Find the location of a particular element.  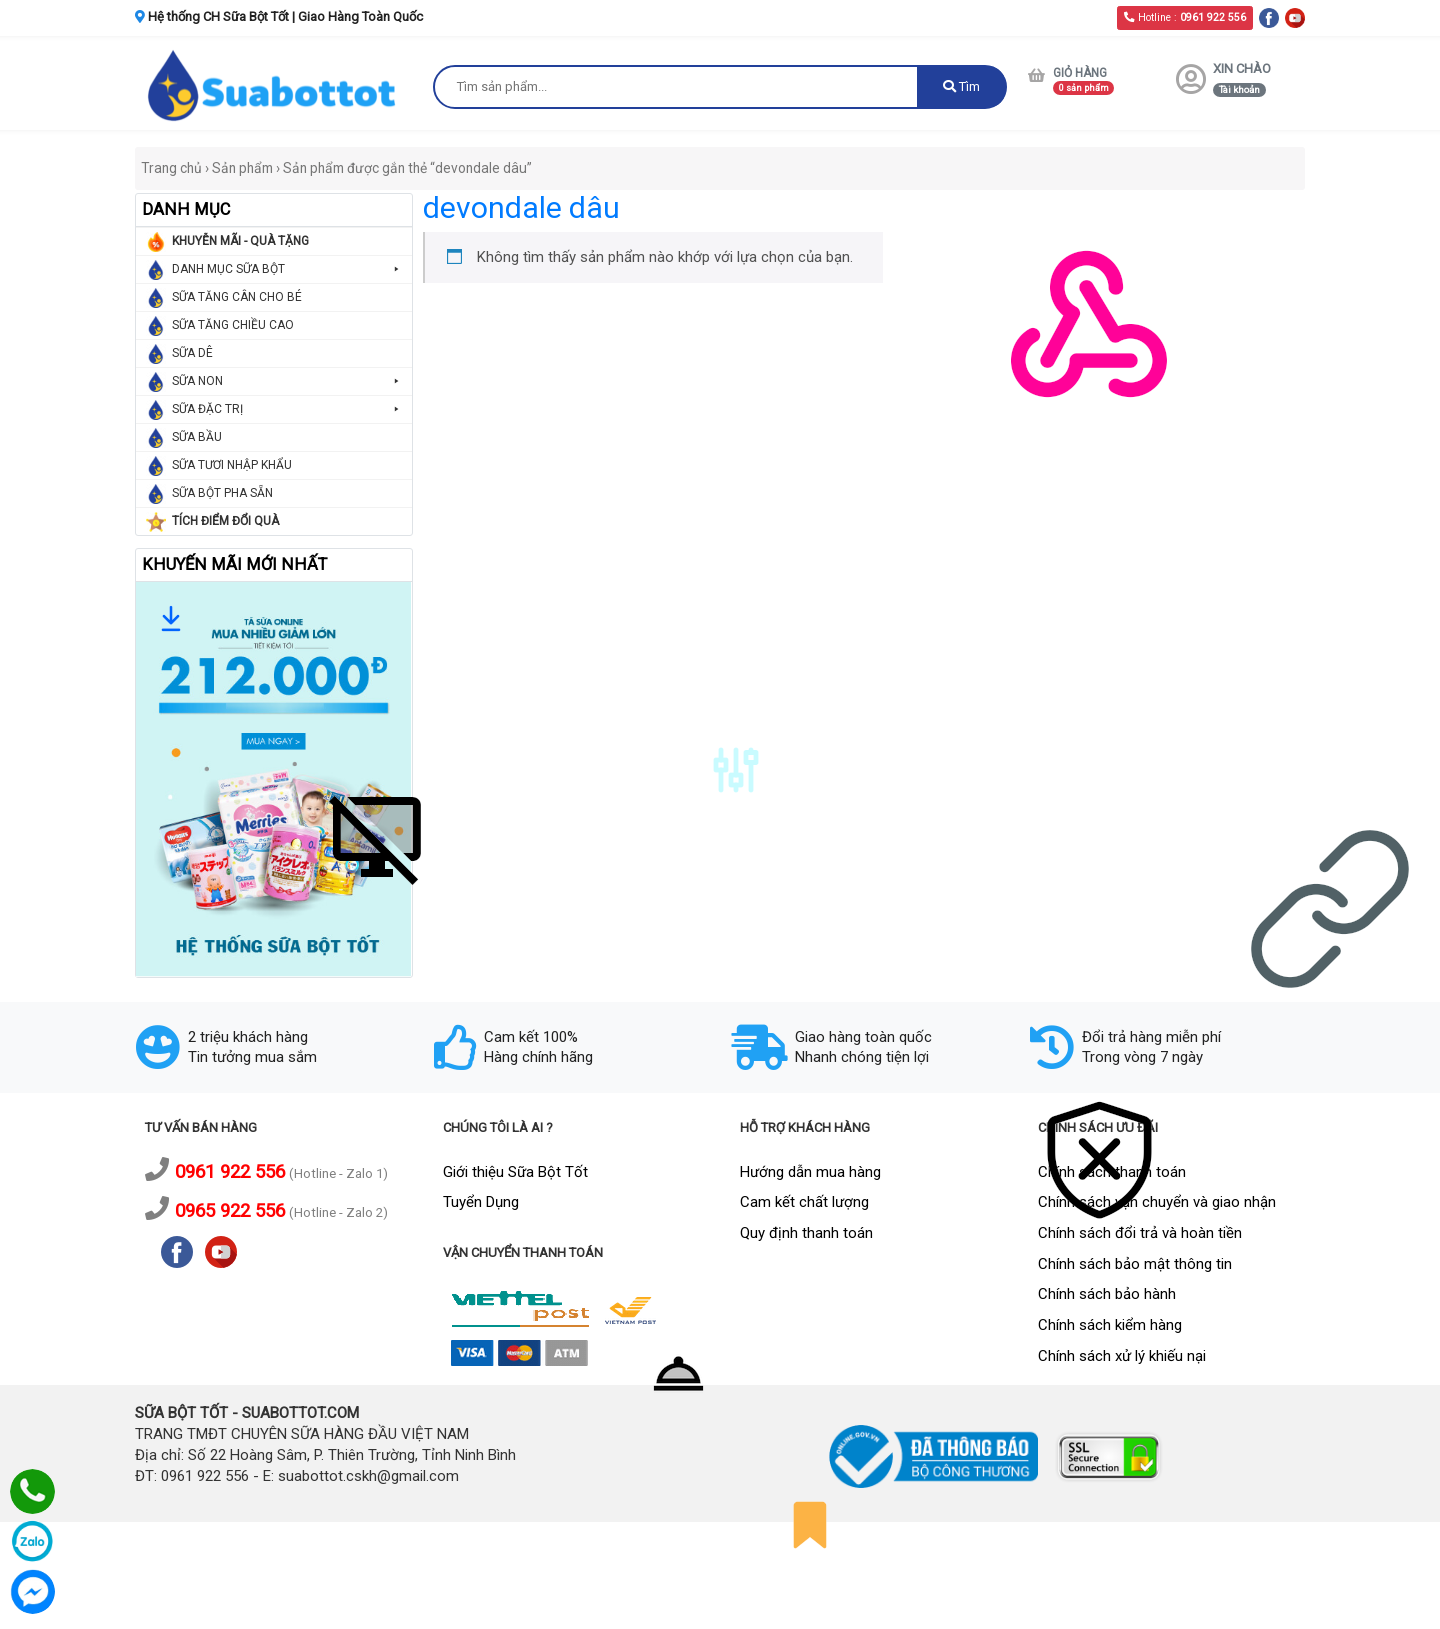

copy or share a link is located at coordinates (1330, 909).